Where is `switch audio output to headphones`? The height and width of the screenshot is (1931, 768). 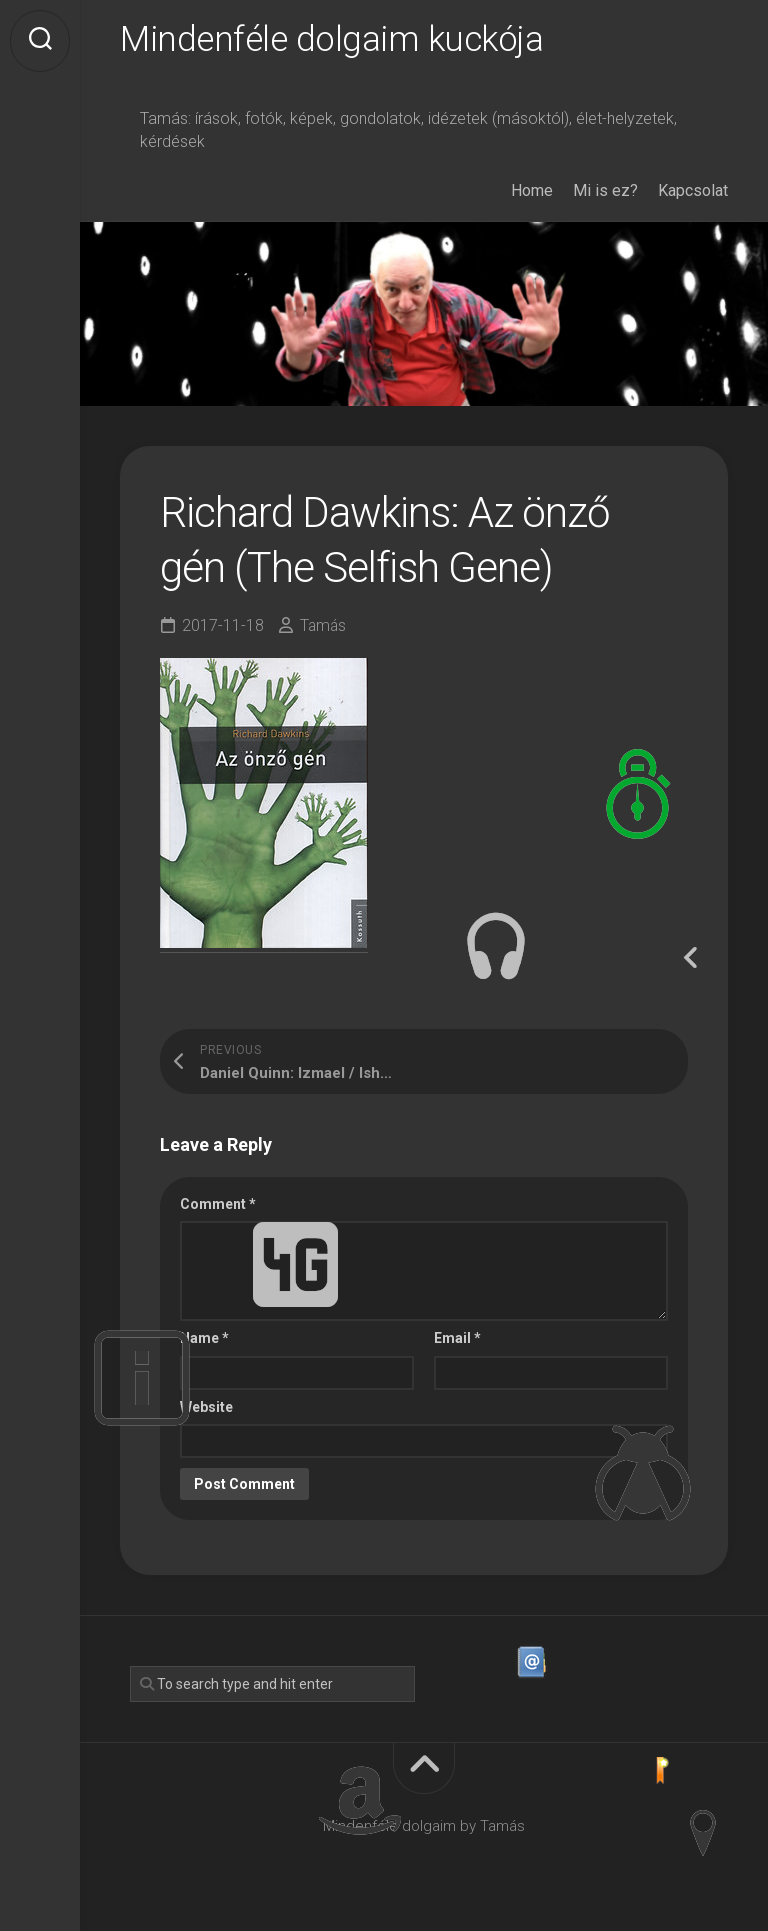
switch audio output to headphones is located at coordinates (496, 946).